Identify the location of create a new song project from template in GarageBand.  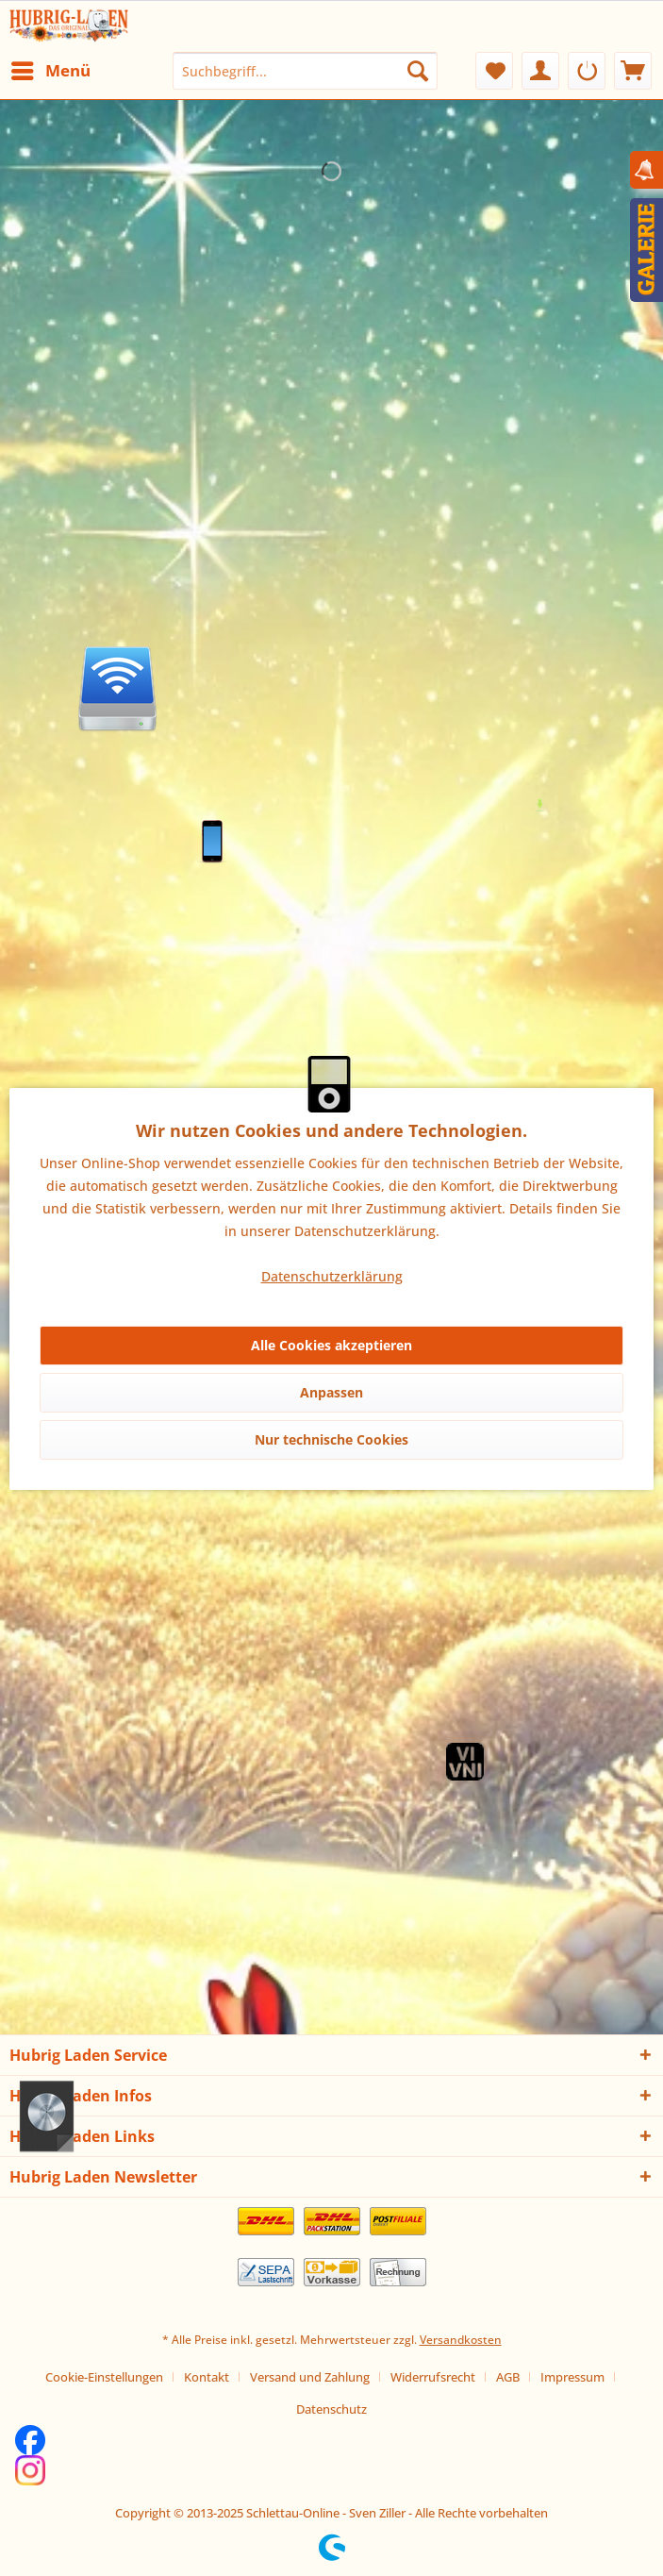
(46, 2117).